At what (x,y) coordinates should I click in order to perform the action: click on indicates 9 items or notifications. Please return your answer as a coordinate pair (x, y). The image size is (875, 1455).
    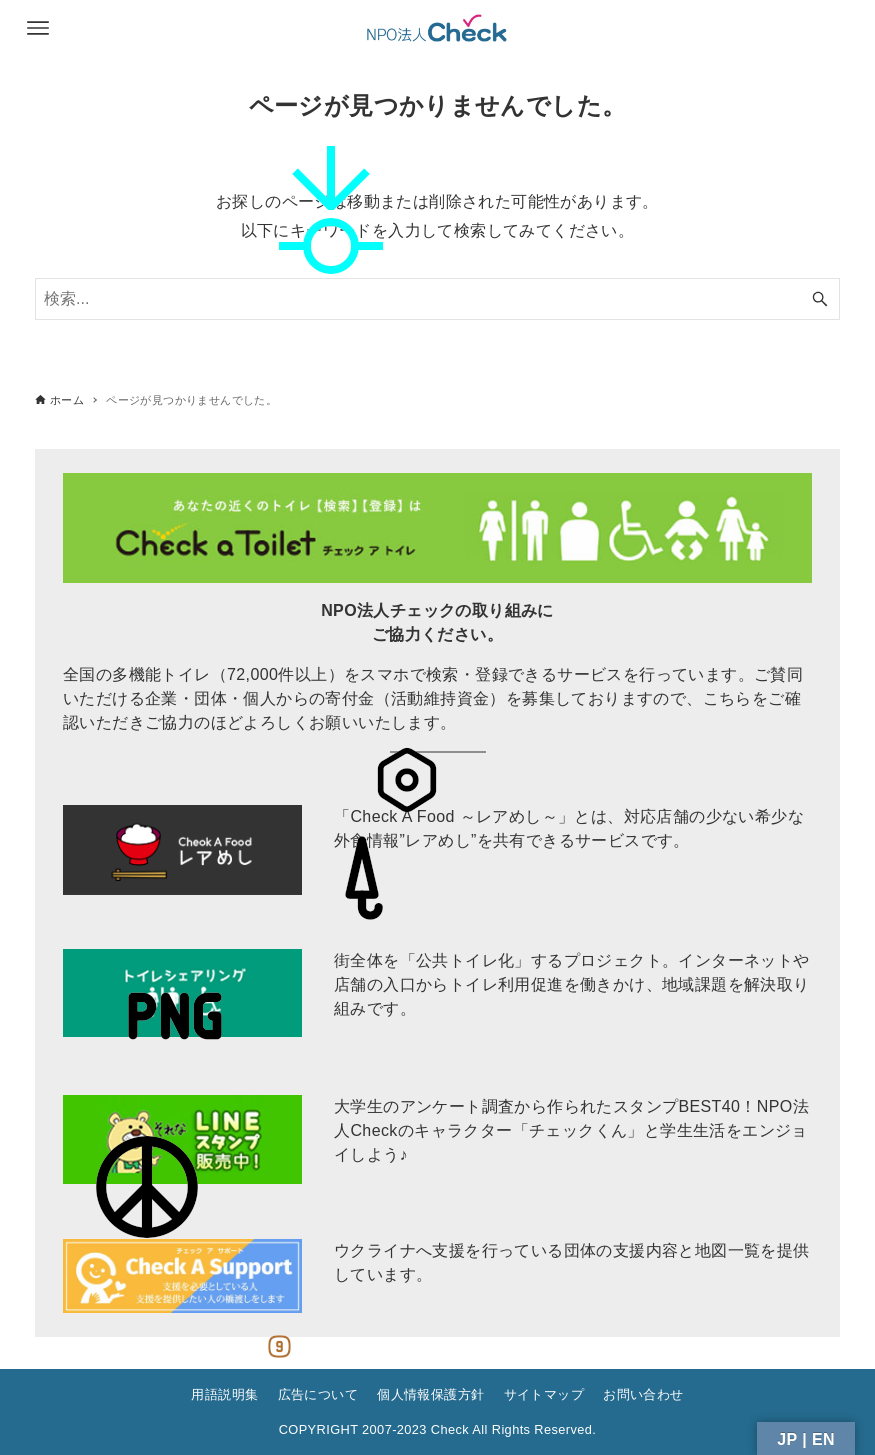
    Looking at the image, I should click on (279, 1346).